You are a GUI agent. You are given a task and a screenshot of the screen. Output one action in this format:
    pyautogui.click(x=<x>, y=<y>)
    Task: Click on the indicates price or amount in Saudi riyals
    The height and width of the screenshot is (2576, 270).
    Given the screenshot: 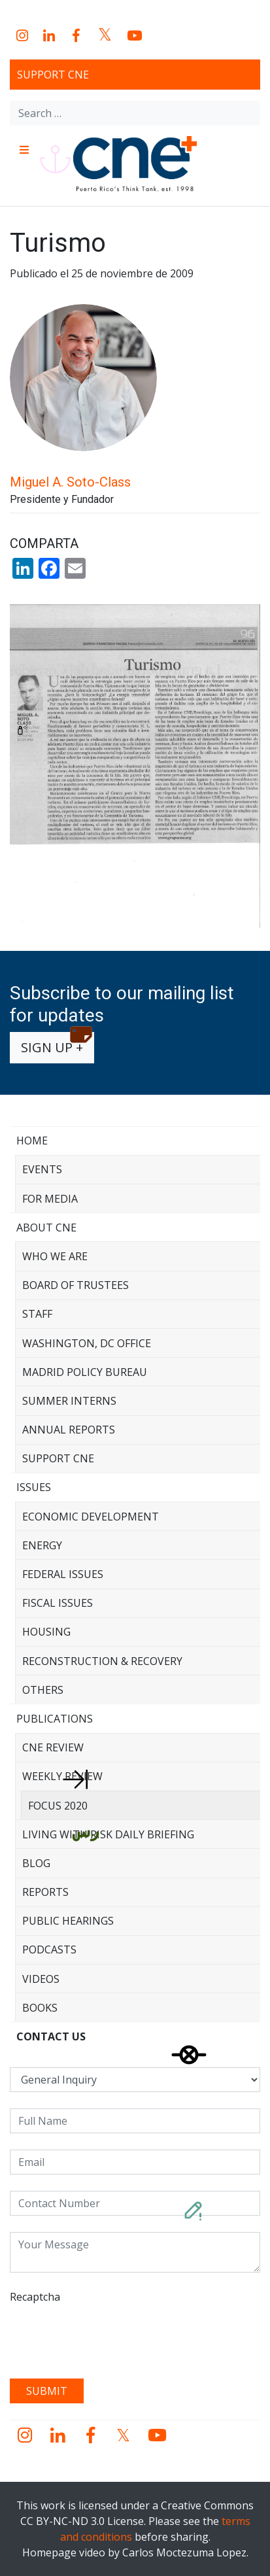 What is the action you would take?
    pyautogui.click(x=85, y=1835)
    